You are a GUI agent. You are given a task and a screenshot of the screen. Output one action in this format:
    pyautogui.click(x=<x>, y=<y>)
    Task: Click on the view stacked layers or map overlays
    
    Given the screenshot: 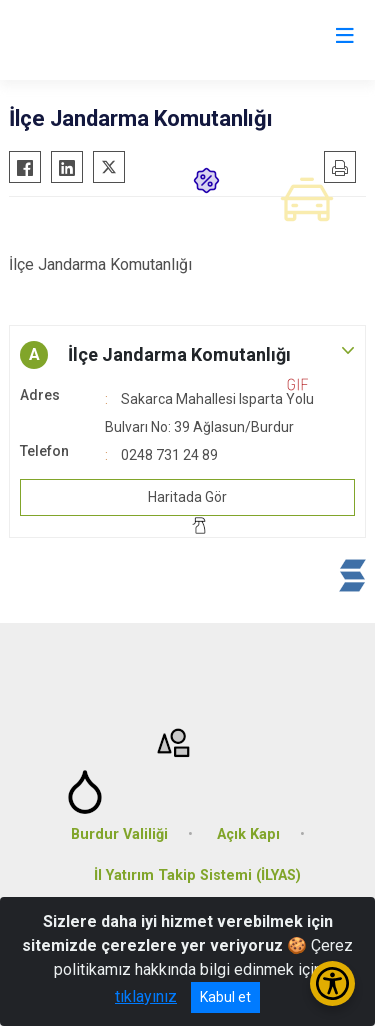 What is the action you would take?
    pyautogui.click(x=352, y=575)
    